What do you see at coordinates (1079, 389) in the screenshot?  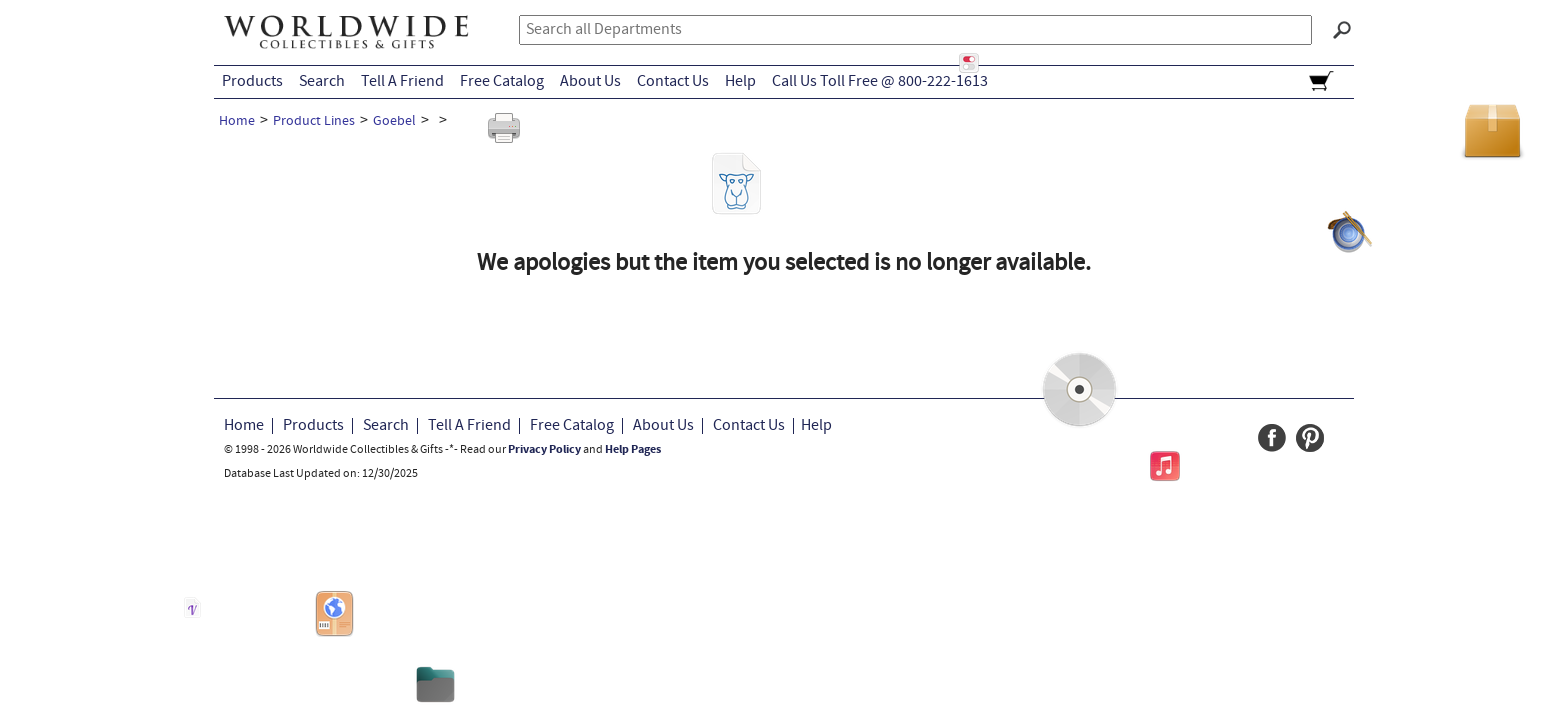 I see `audio CD or optical media device` at bounding box center [1079, 389].